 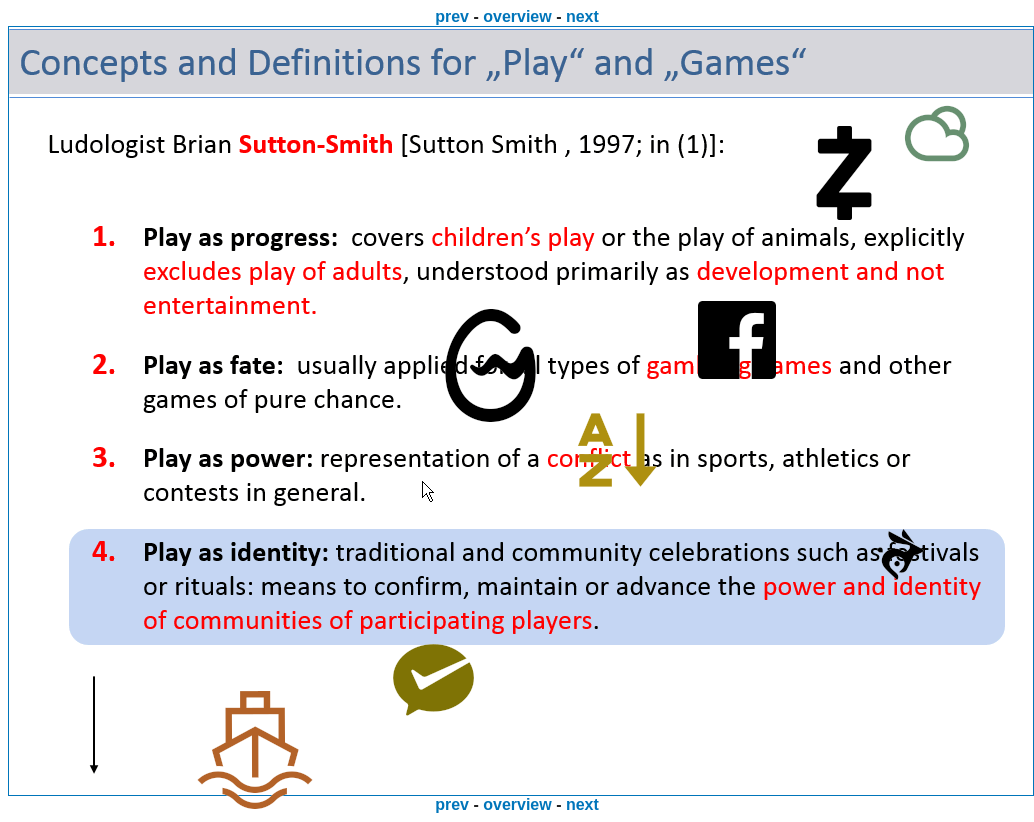 What do you see at coordinates (433, 678) in the screenshot?
I see `pay with wechat pay` at bounding box center [433, 678].